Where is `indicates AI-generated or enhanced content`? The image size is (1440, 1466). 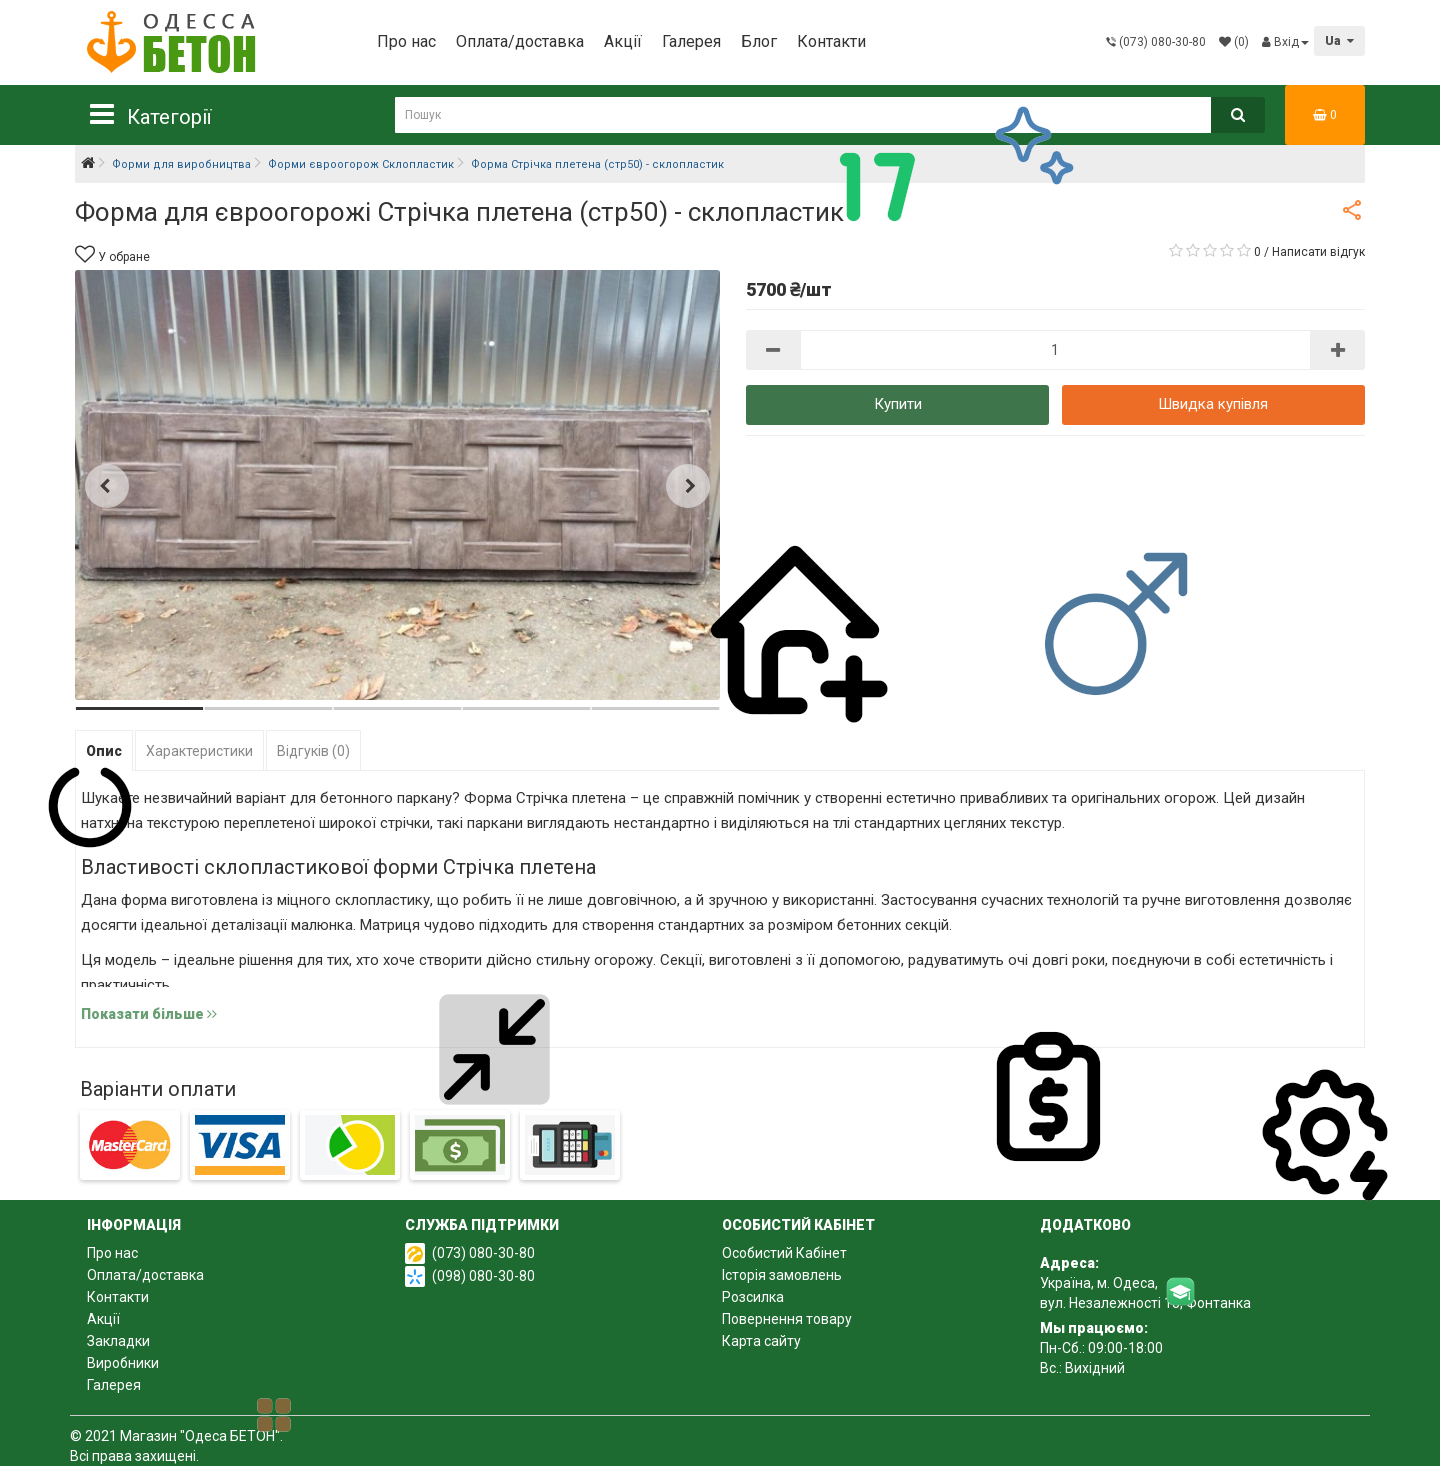 indicates AI-generated or enhanced content is located at coordinates (1034, 145).